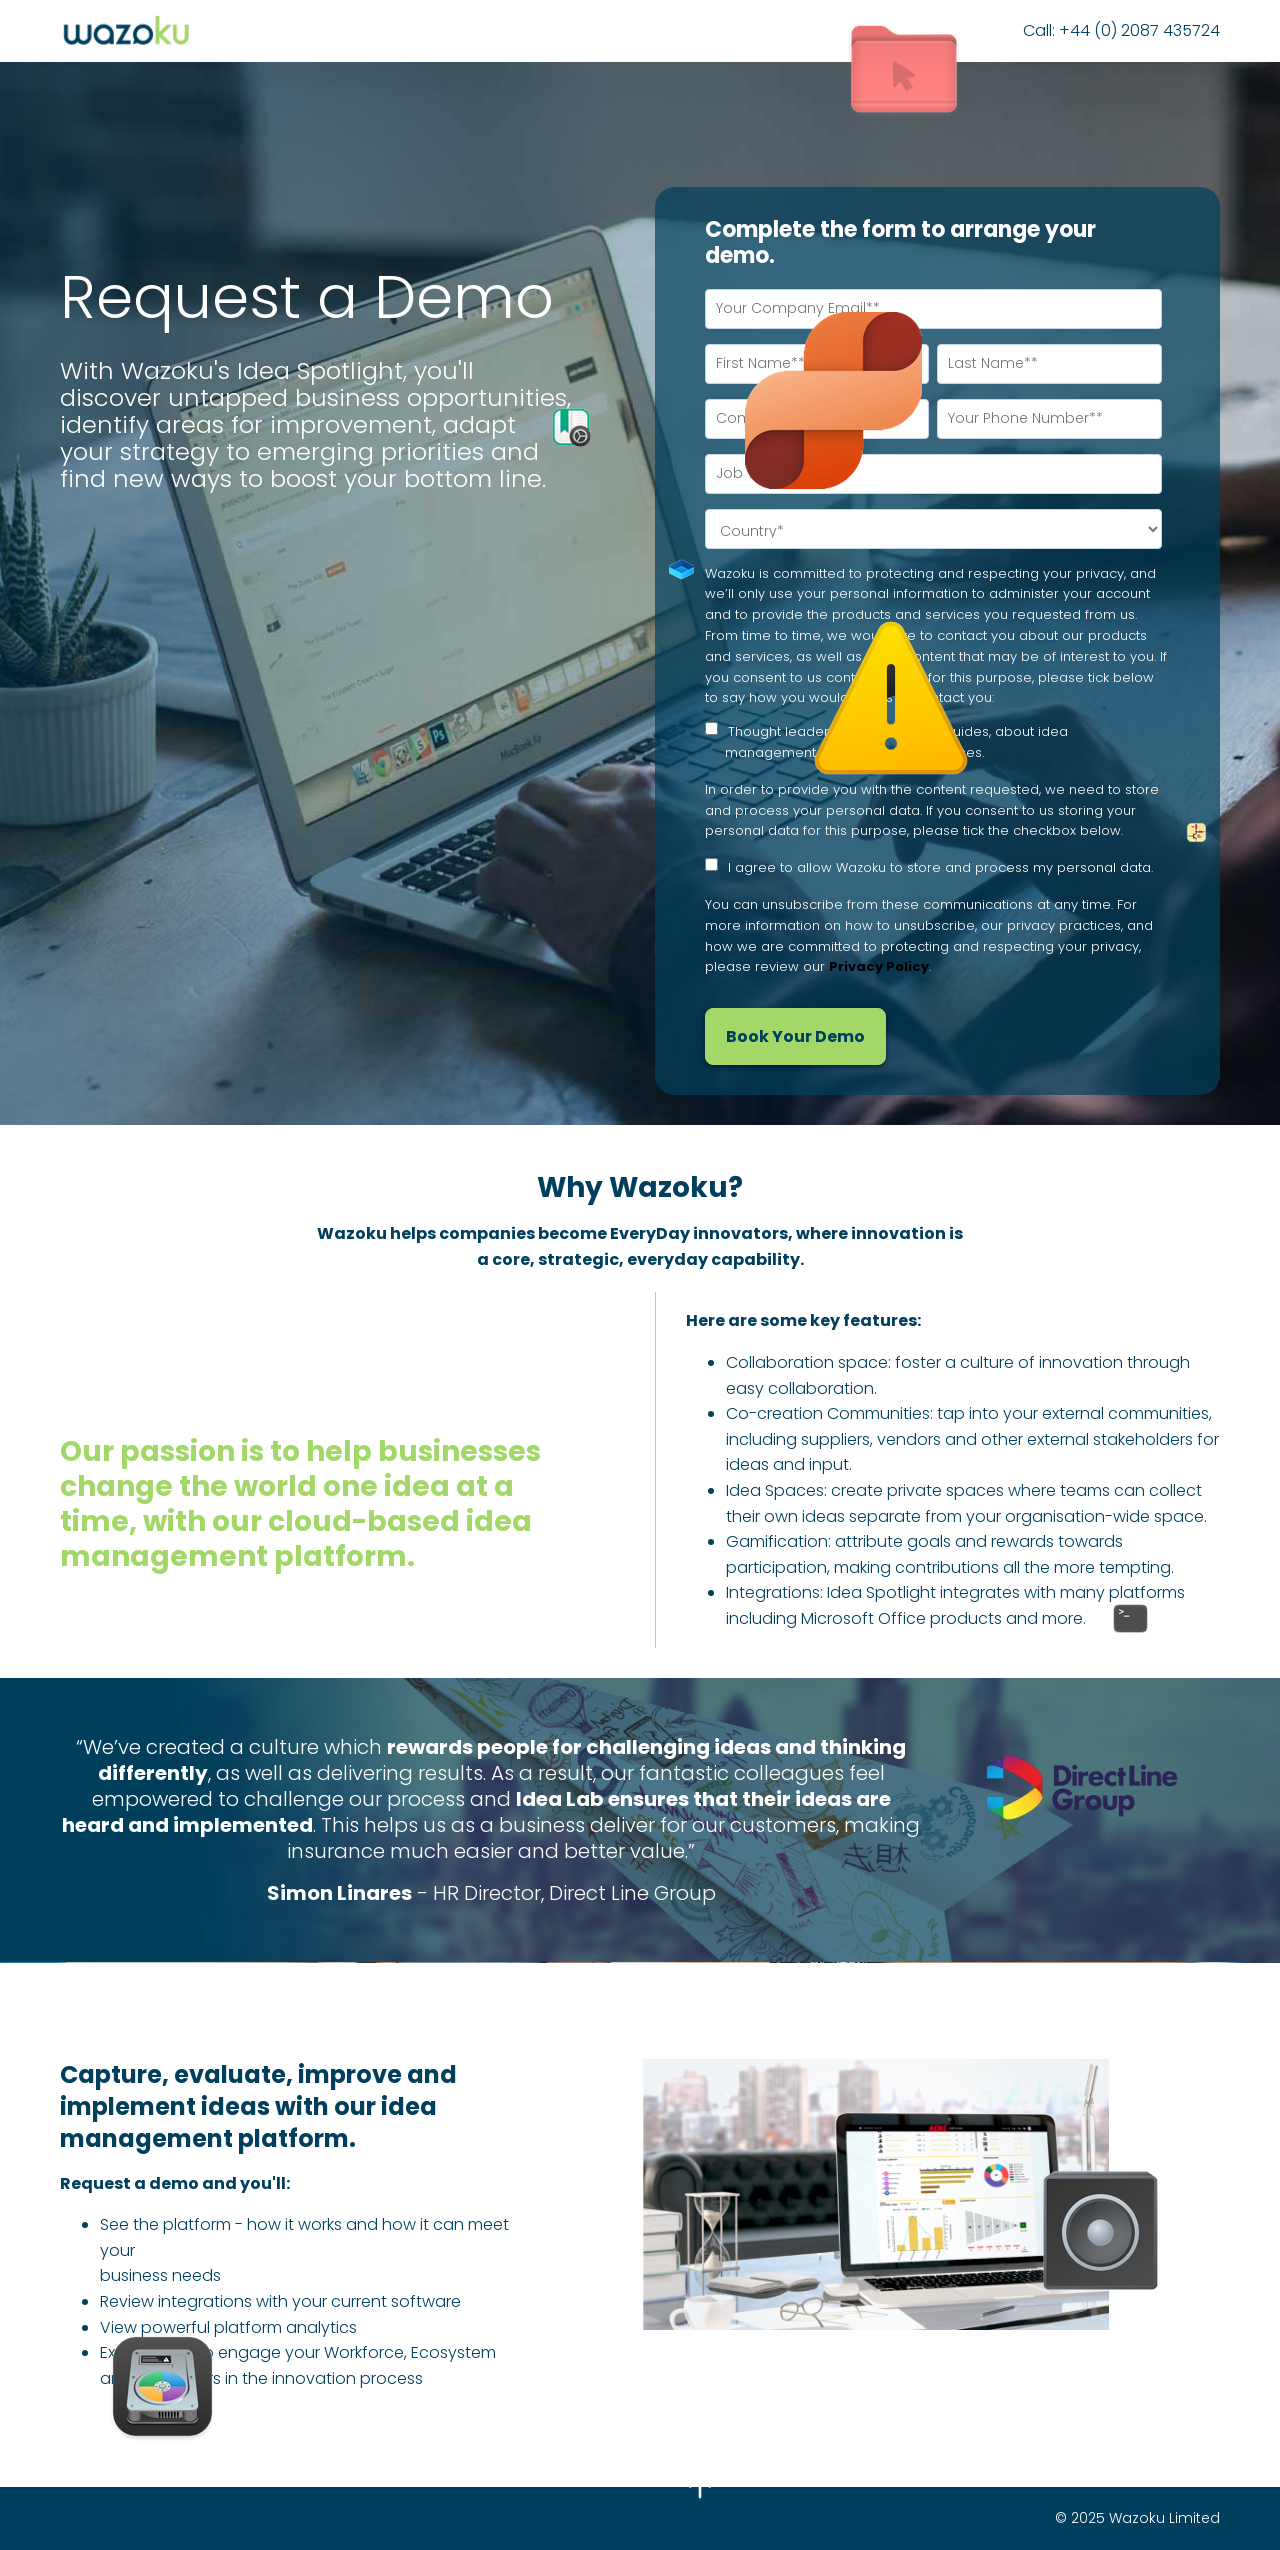  Describe the element at coordinates (700, 2487) in the screenshot. I see `indicates file or folder syncing to cloud` at that location.